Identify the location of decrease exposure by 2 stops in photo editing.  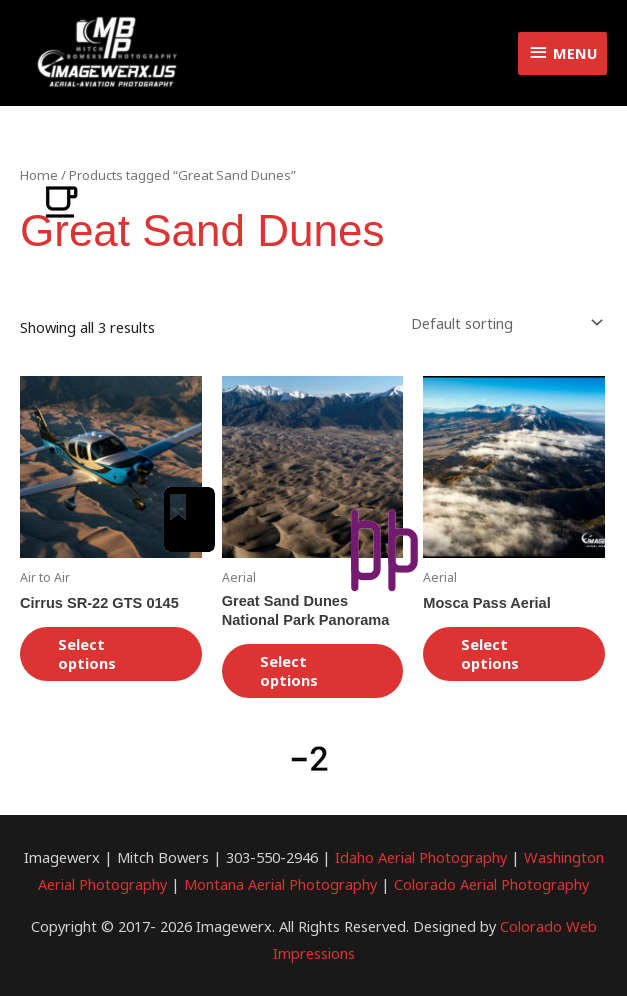
(310, 759).